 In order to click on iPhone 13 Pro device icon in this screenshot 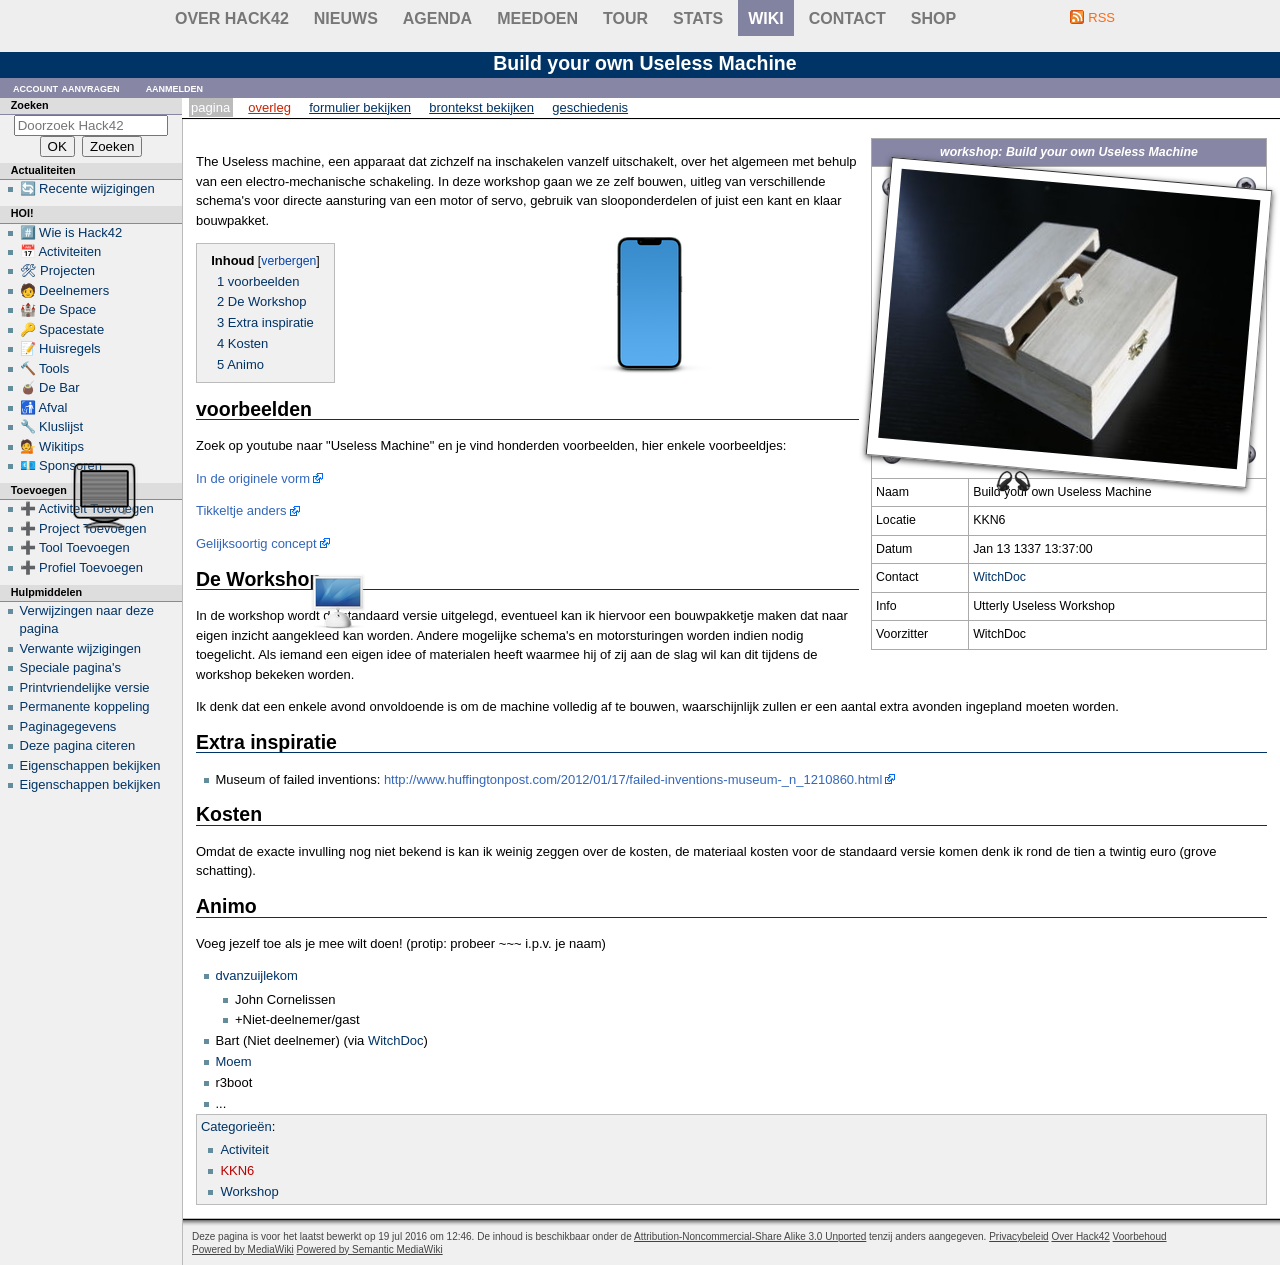, I will do `click(649, 305)`.